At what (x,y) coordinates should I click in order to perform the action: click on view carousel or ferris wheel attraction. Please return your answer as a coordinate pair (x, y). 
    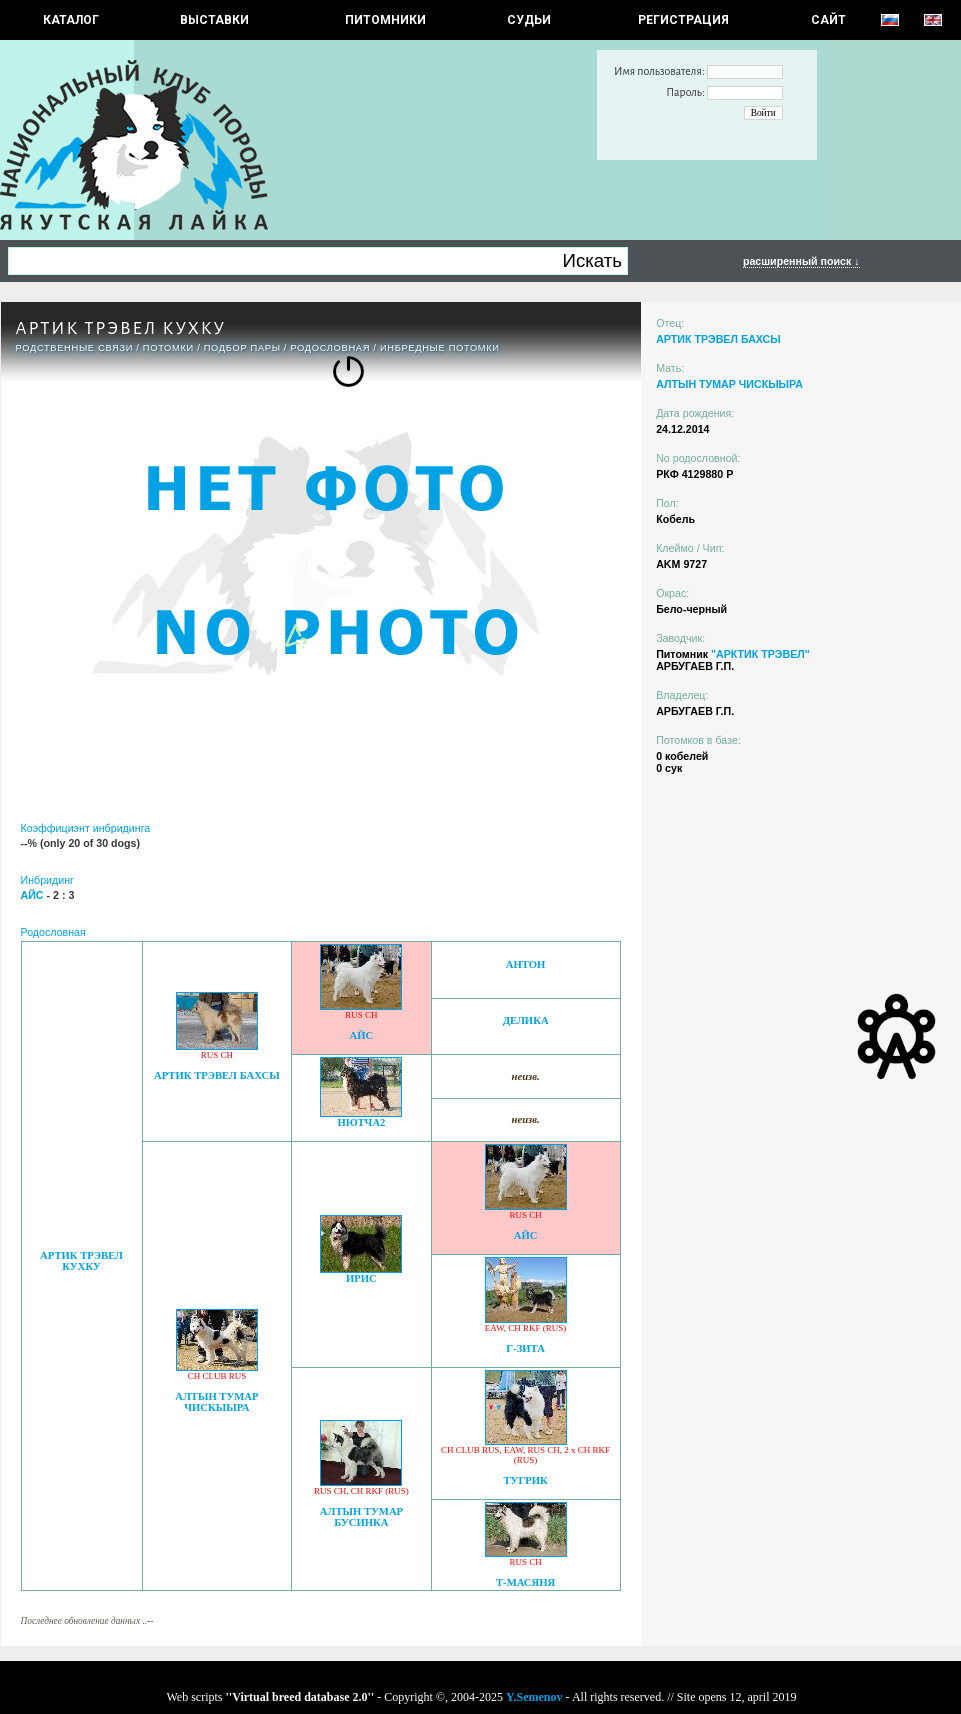
    Looking at the image, I should click on (896, 1036).